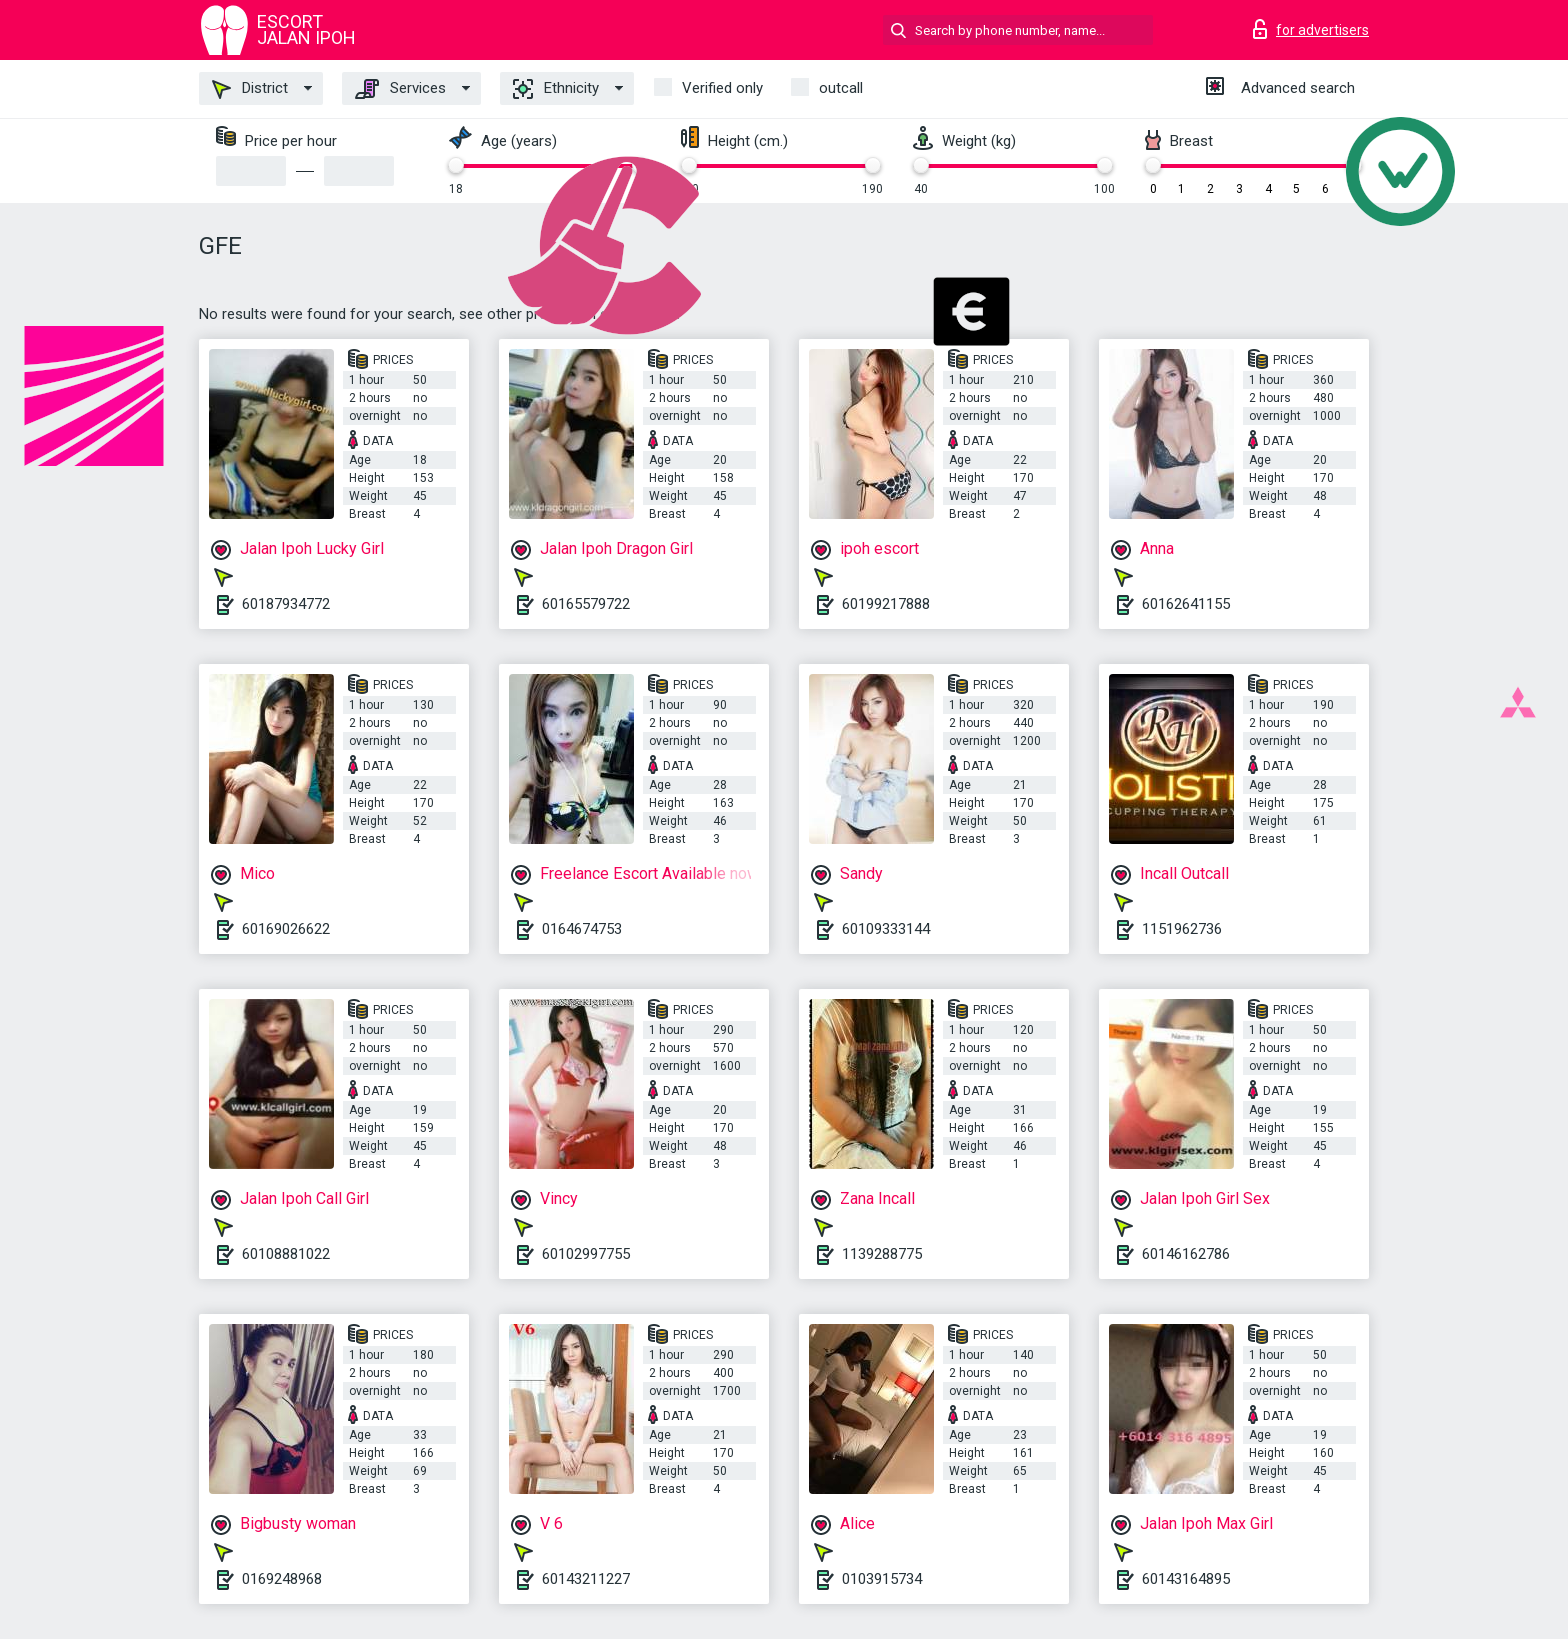 The width and height of the screenshot is (1568, 1639). Describe the element at coordinates (1518, 702) in the screenshot. I see `Mitsubishi brand logo` at that location.